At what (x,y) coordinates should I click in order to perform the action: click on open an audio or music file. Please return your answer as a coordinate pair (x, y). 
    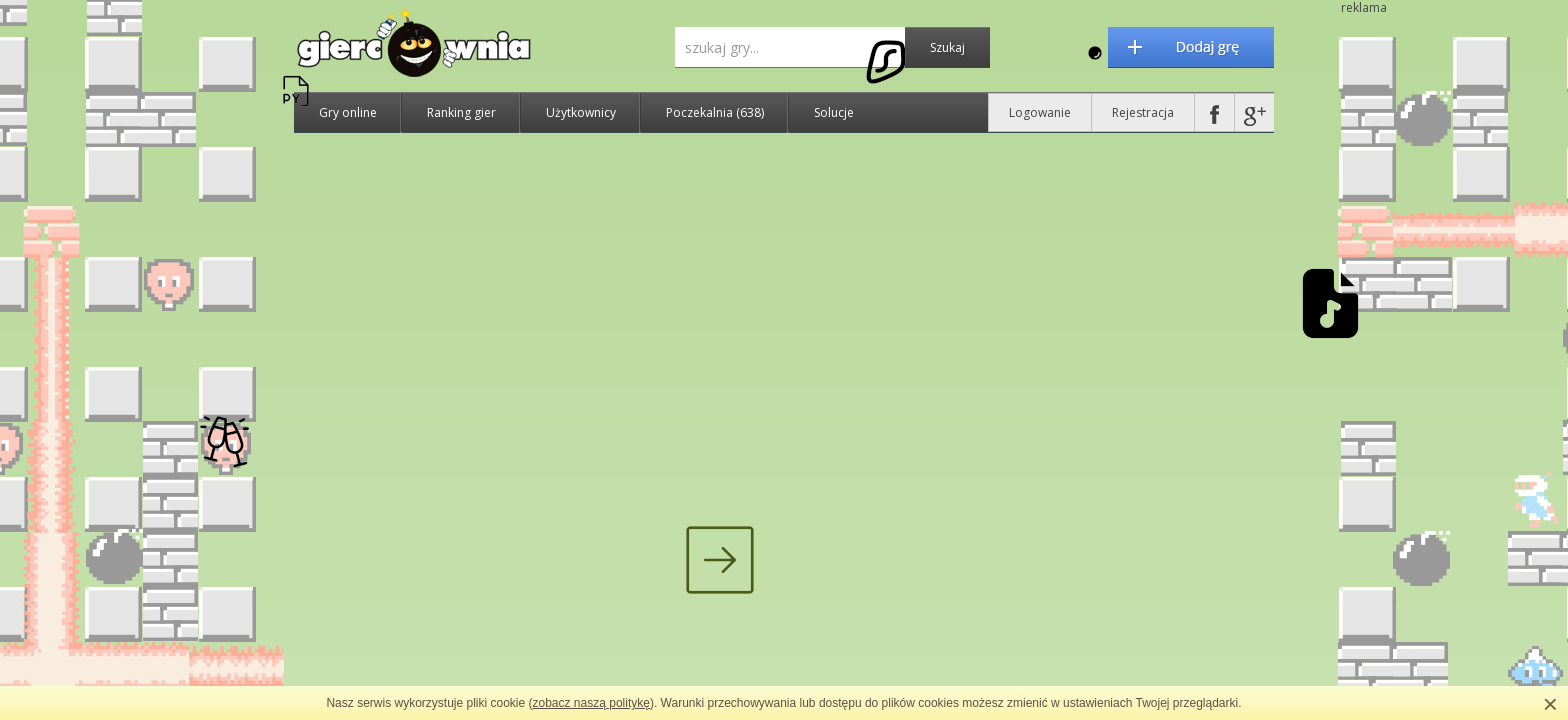
    Looking at the image, I should click on (1330, 303).